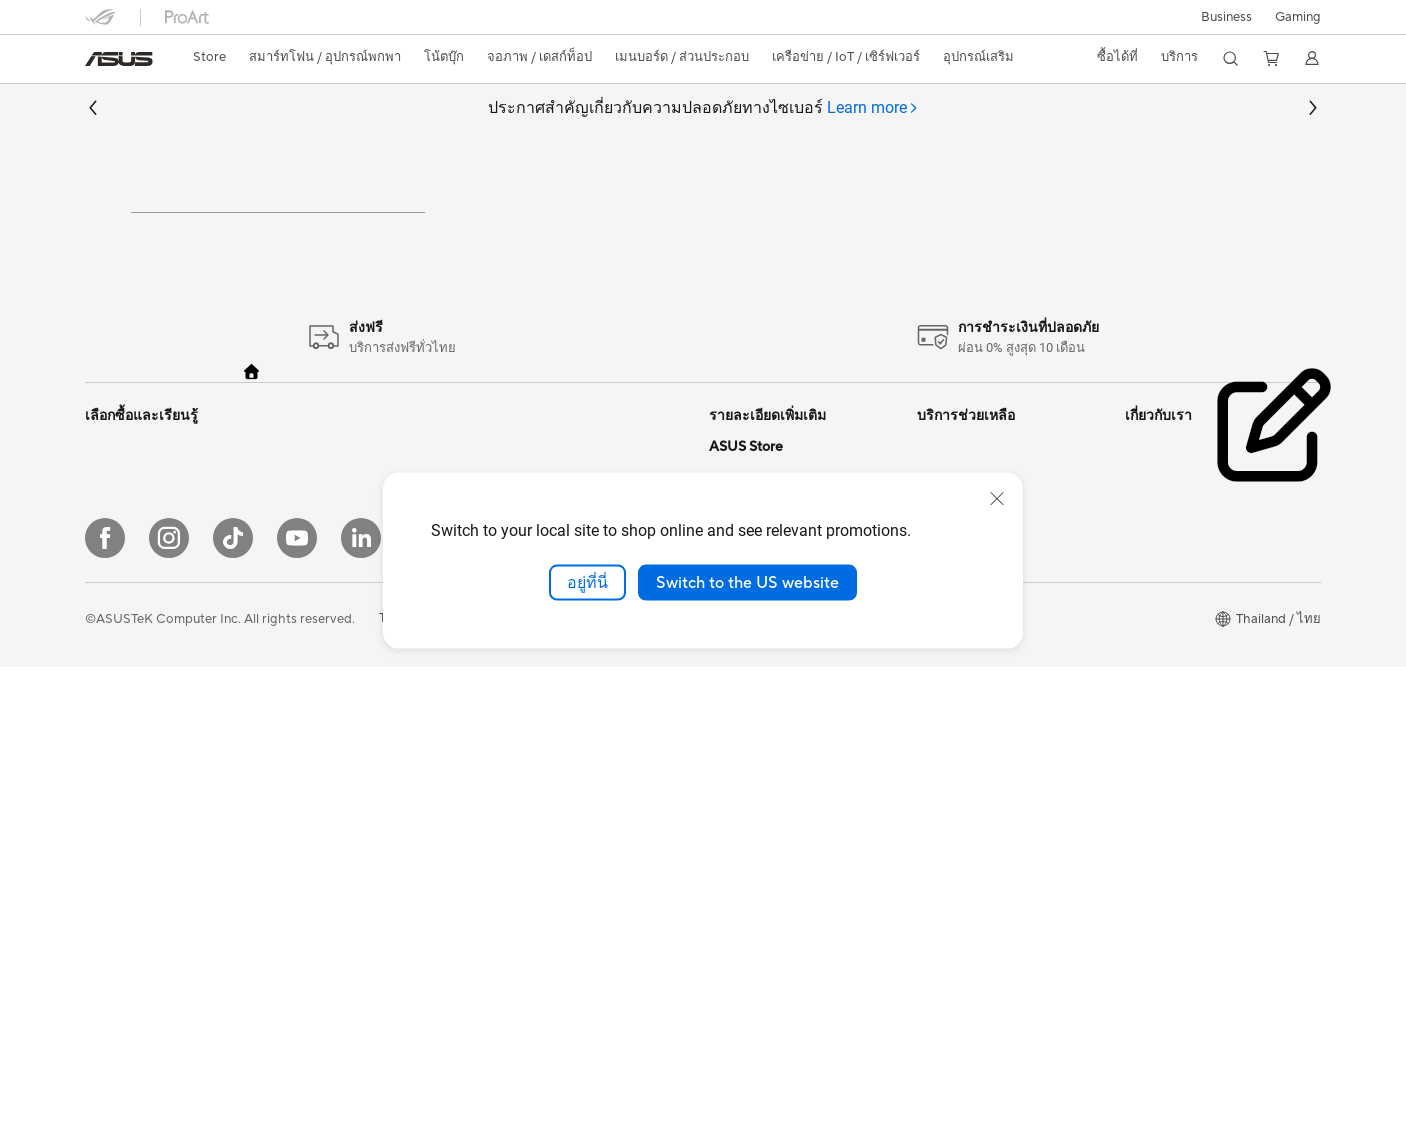  Describe the element at coordinates (1274, 424) in the screenshot. I see `edit or compose a new document` at that location.